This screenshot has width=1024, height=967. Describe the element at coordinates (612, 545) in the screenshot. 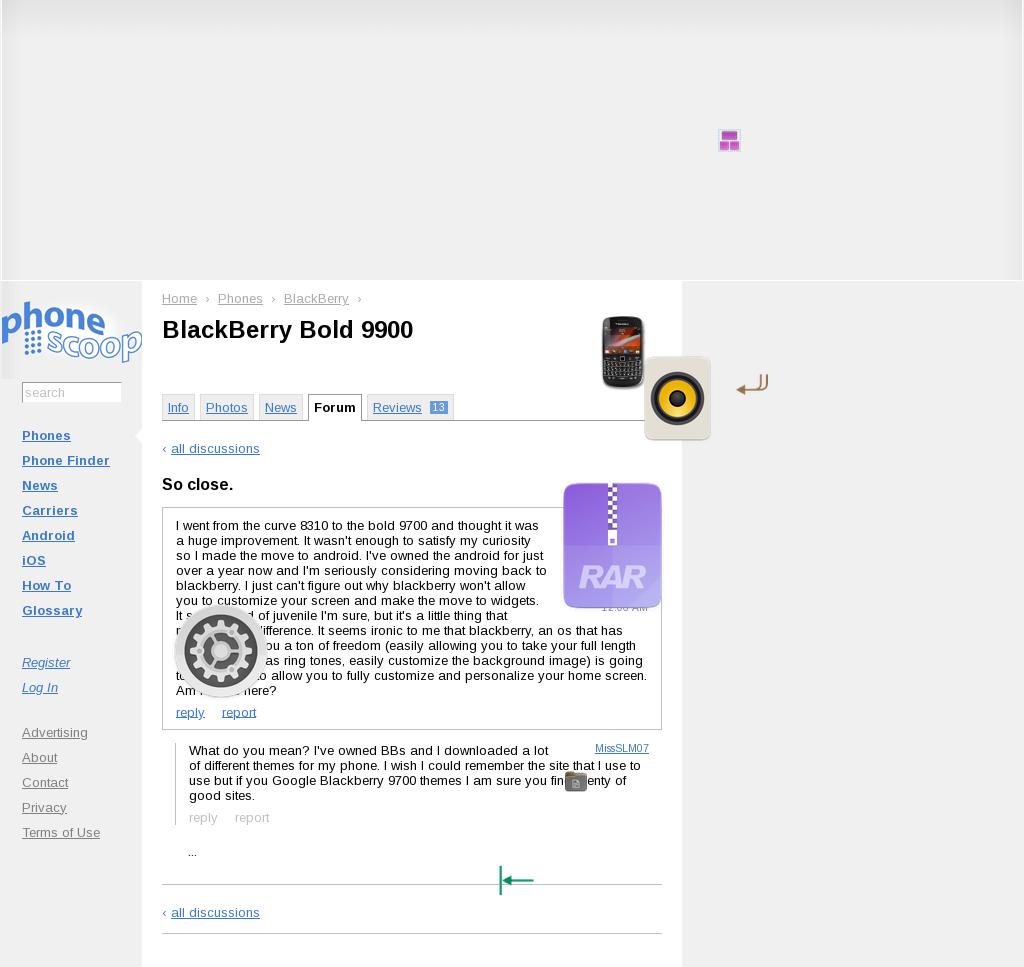

I see `a RAR compressed archive file` at that location.